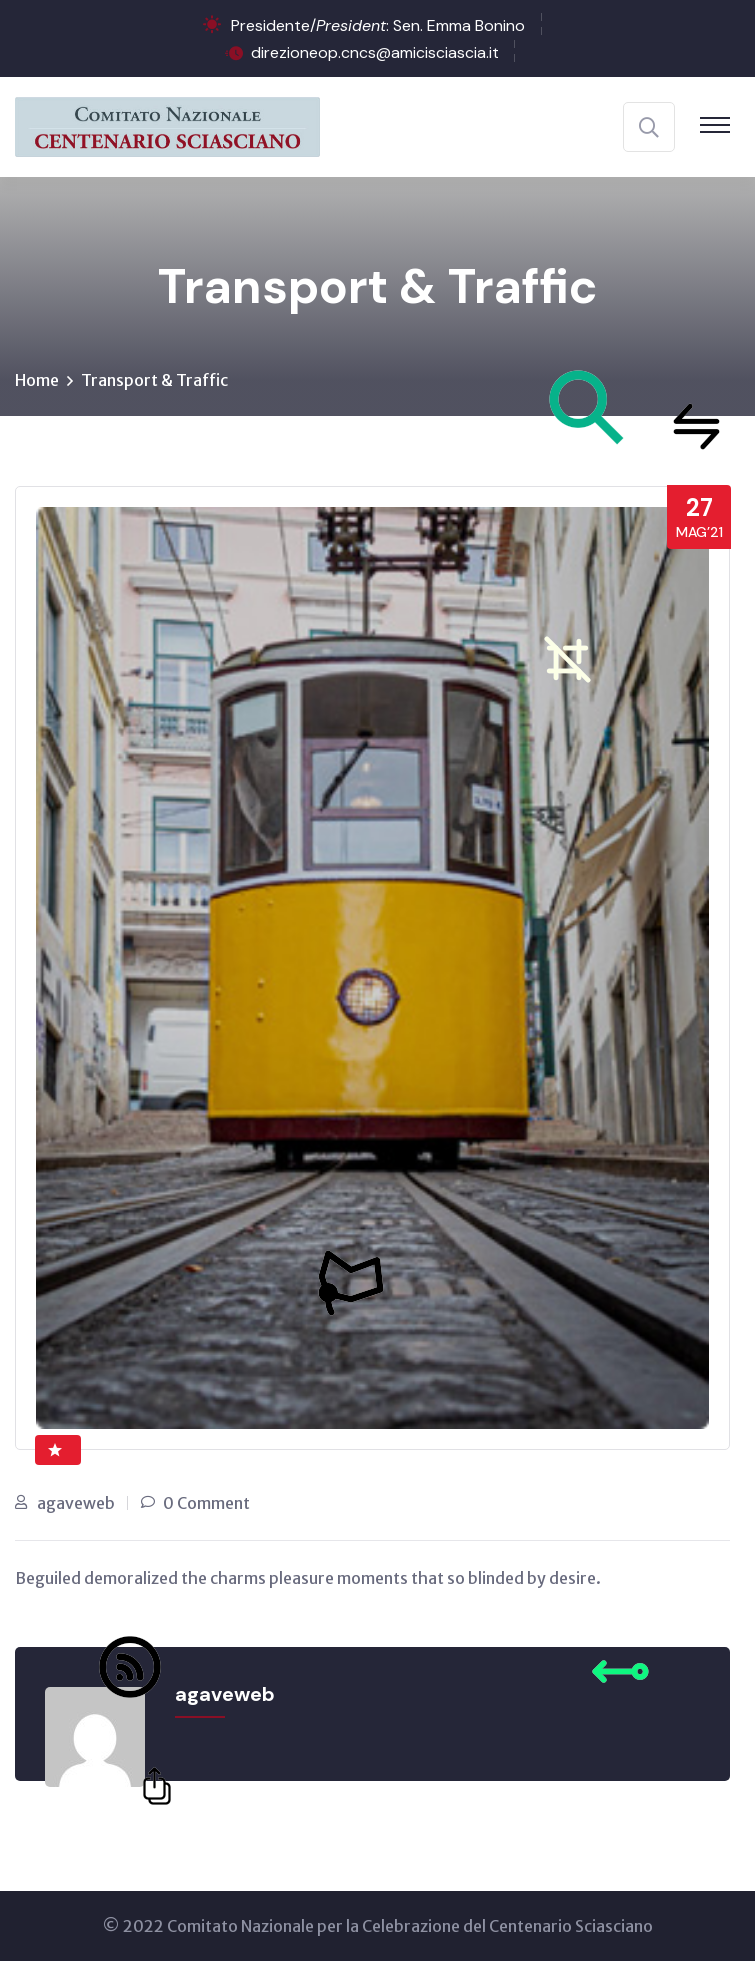 The width and height of the screenshot is (755, 1961). What do you see at coordinates (351, 1283) in the screenshot?
I see `make a freehand polygon selection` at bounding box center [351, 1283].